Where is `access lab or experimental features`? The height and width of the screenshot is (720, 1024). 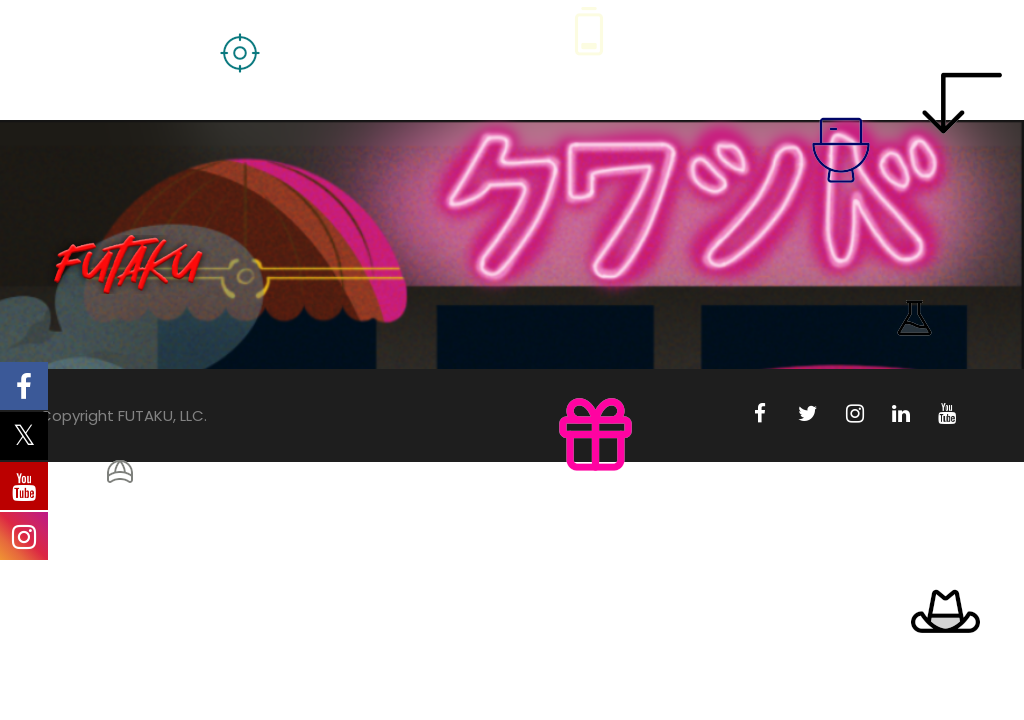 access lab or experimental features is located at coordinates (914, 318).